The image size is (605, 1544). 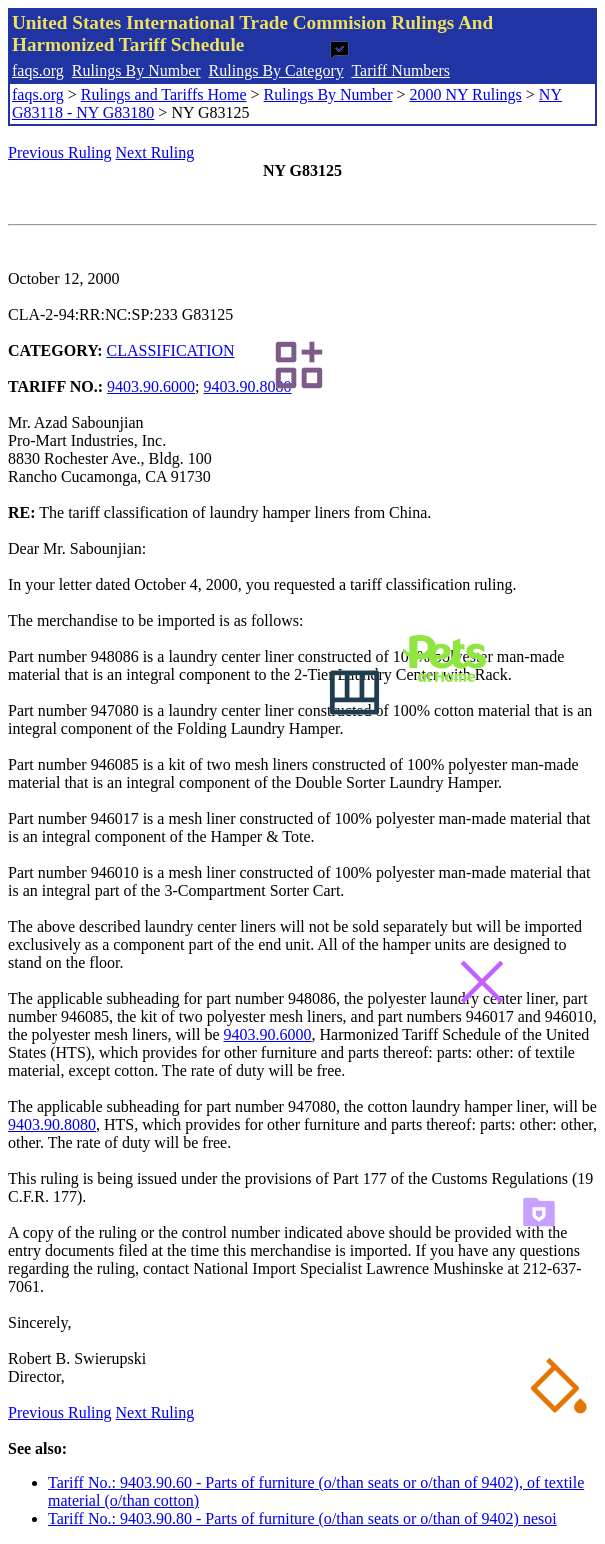 What do you see at coordinates (339, 49) in the screenshot?
I see `message sent successfully` at bounding box center [339, 49].